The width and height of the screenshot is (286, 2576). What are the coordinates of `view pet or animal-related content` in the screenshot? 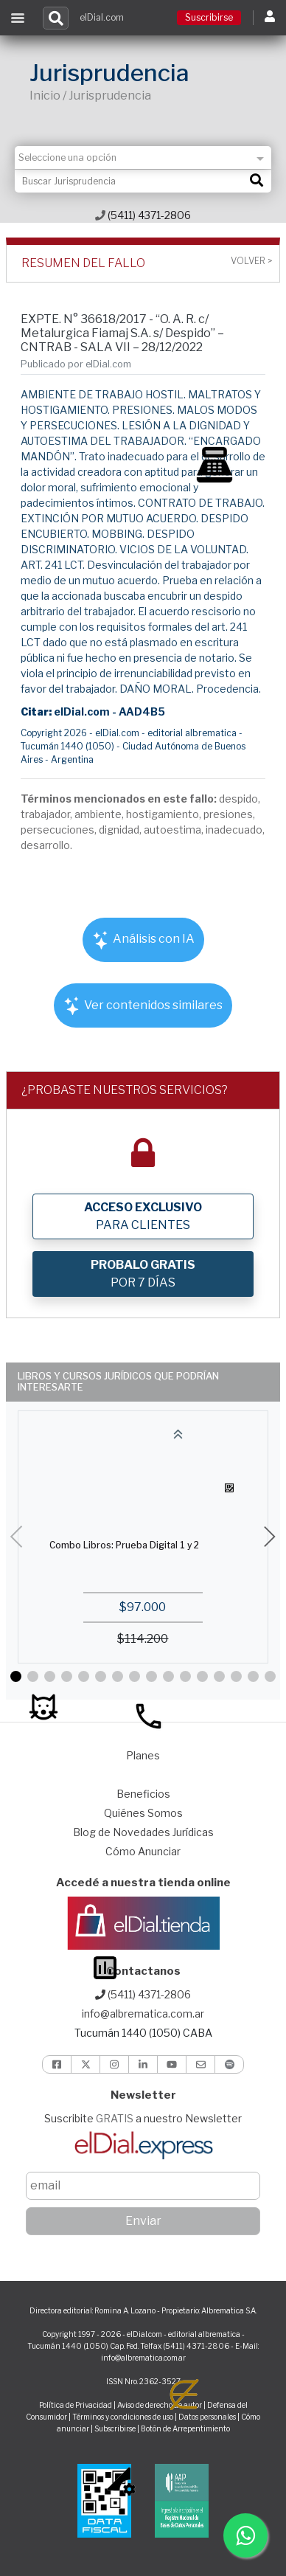 It's located at (43, 1707).